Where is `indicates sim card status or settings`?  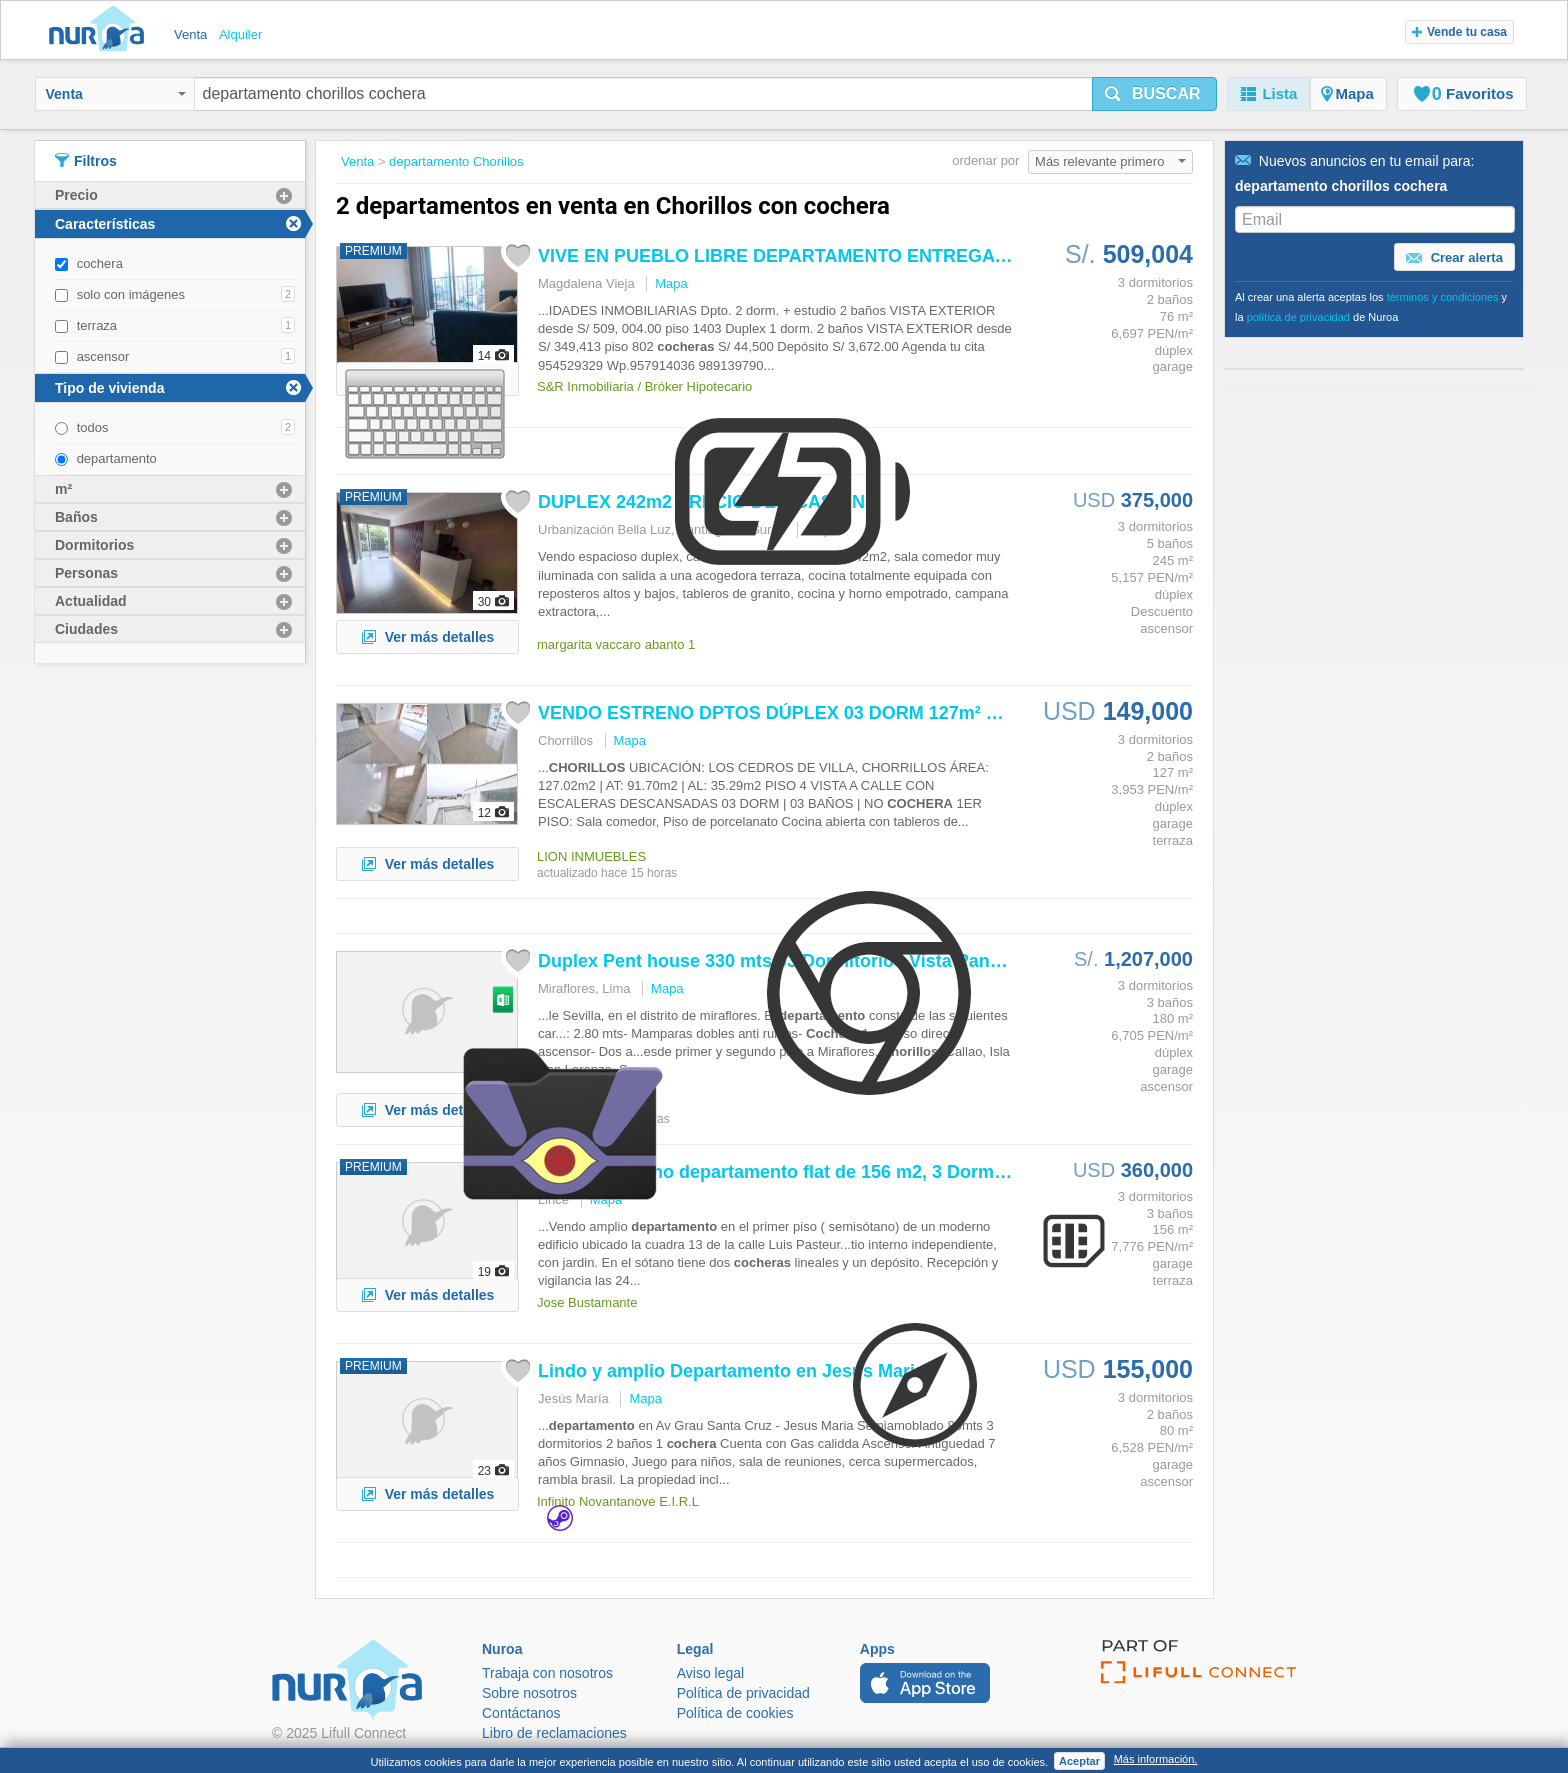 indicates sim card status or settings is located at coordinates (1074, 1241).